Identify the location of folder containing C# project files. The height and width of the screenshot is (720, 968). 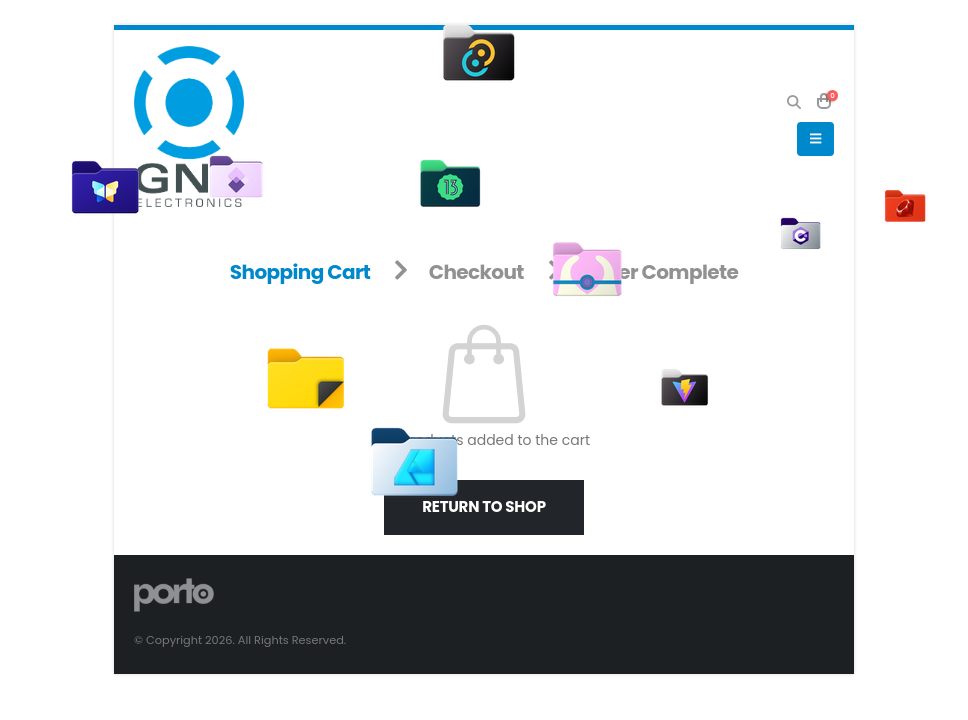
(800, 234).